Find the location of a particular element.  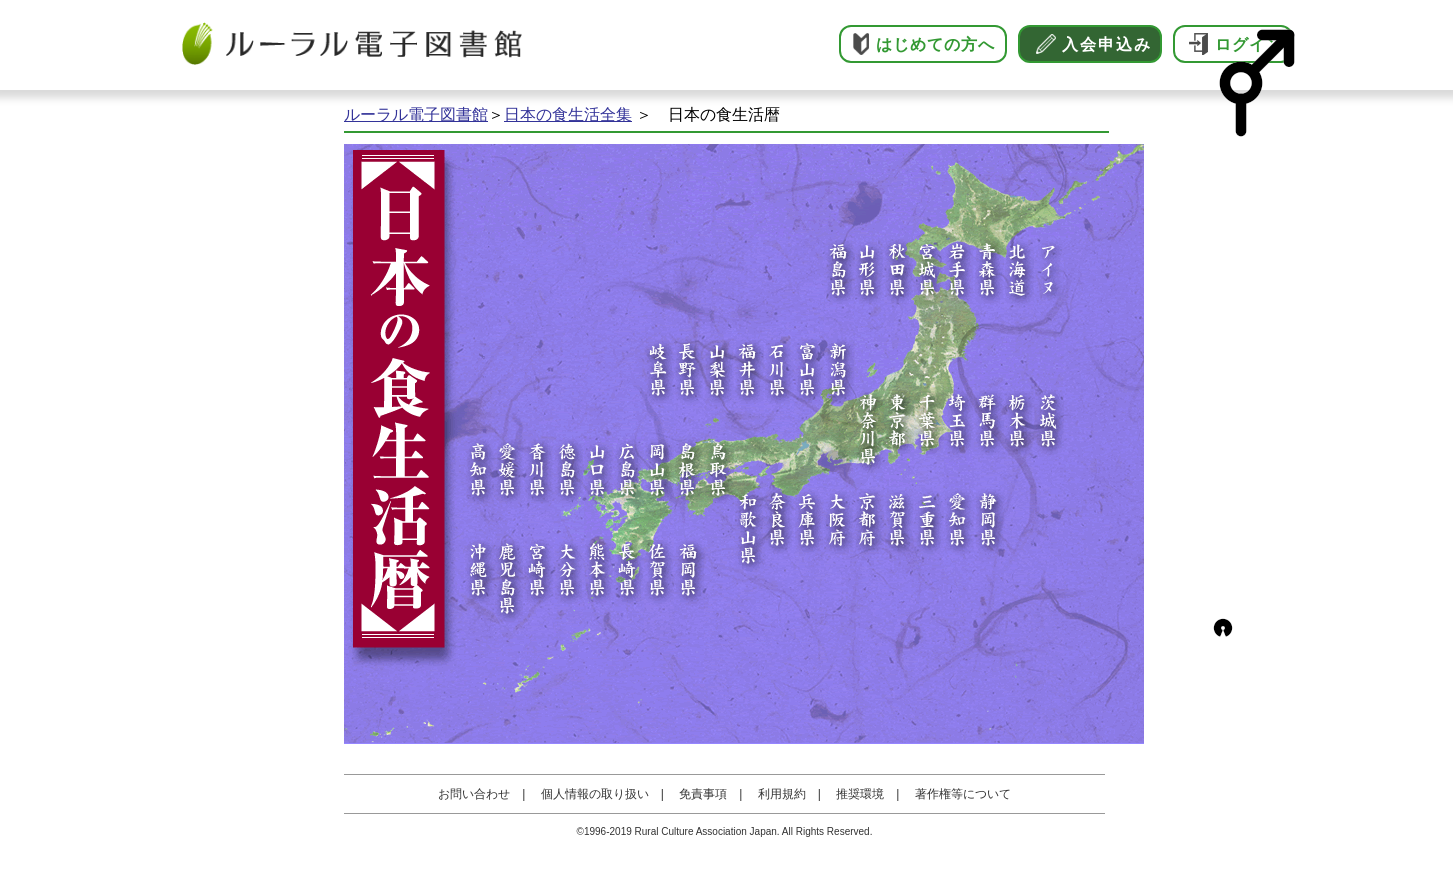

take the last right exit at the roundabout is located at coordinates (1257, 83).